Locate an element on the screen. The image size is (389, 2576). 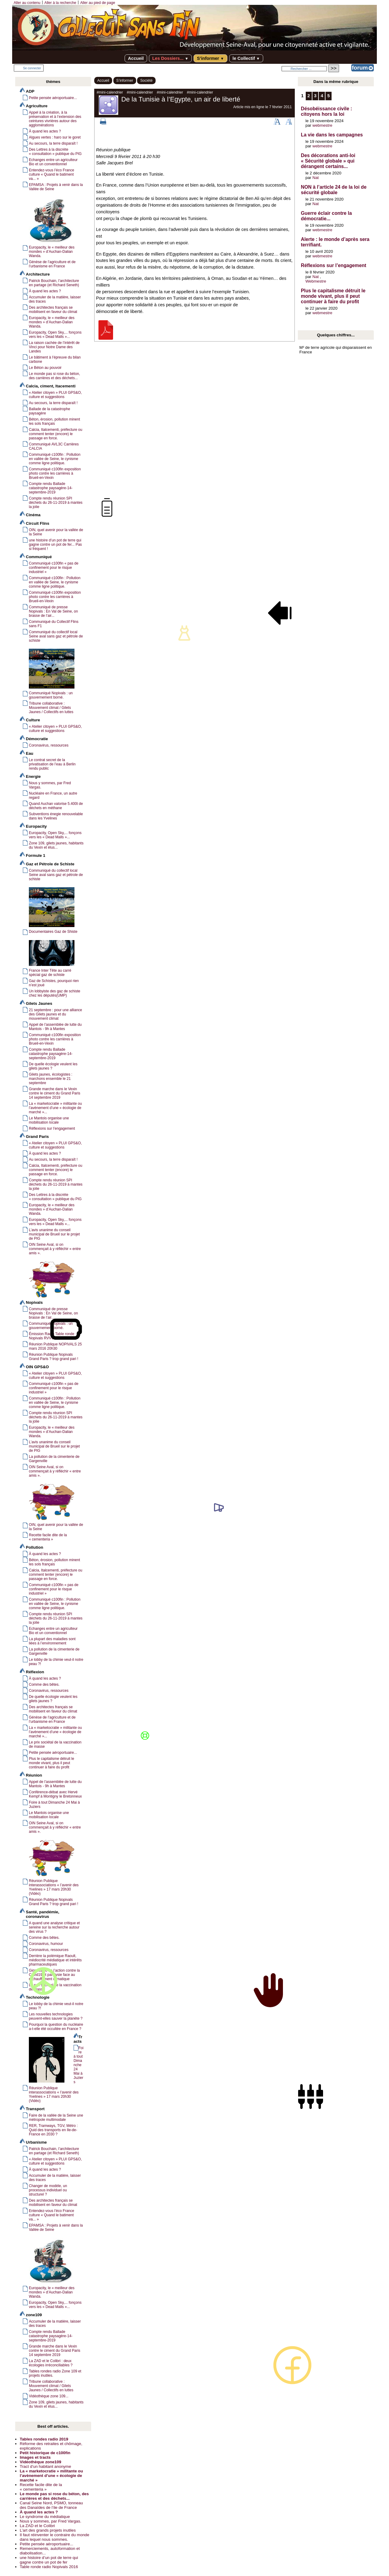
make an announcement or broadcast is located at coordinates (219, 1508).